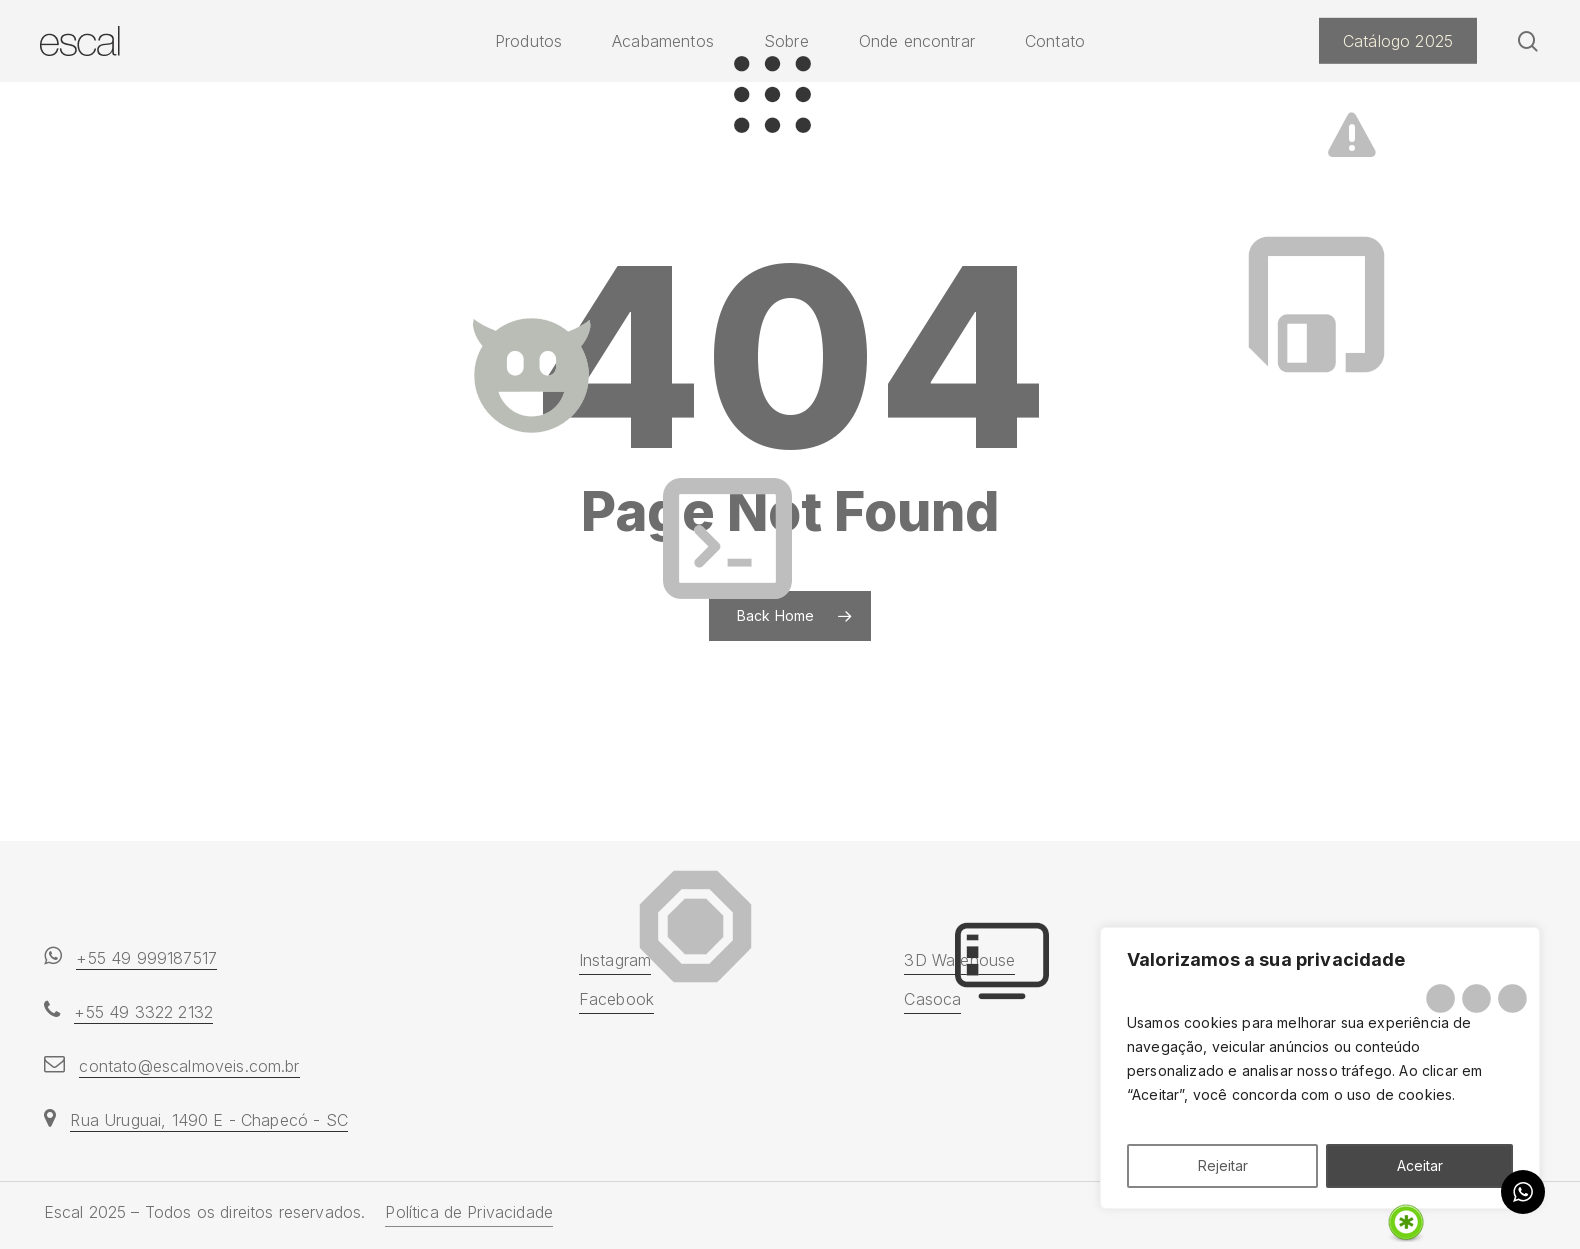 Image resolution: width=1580 pixels, height=1249 pixels. I want to click on stop a running process or task, so click(695, 926).